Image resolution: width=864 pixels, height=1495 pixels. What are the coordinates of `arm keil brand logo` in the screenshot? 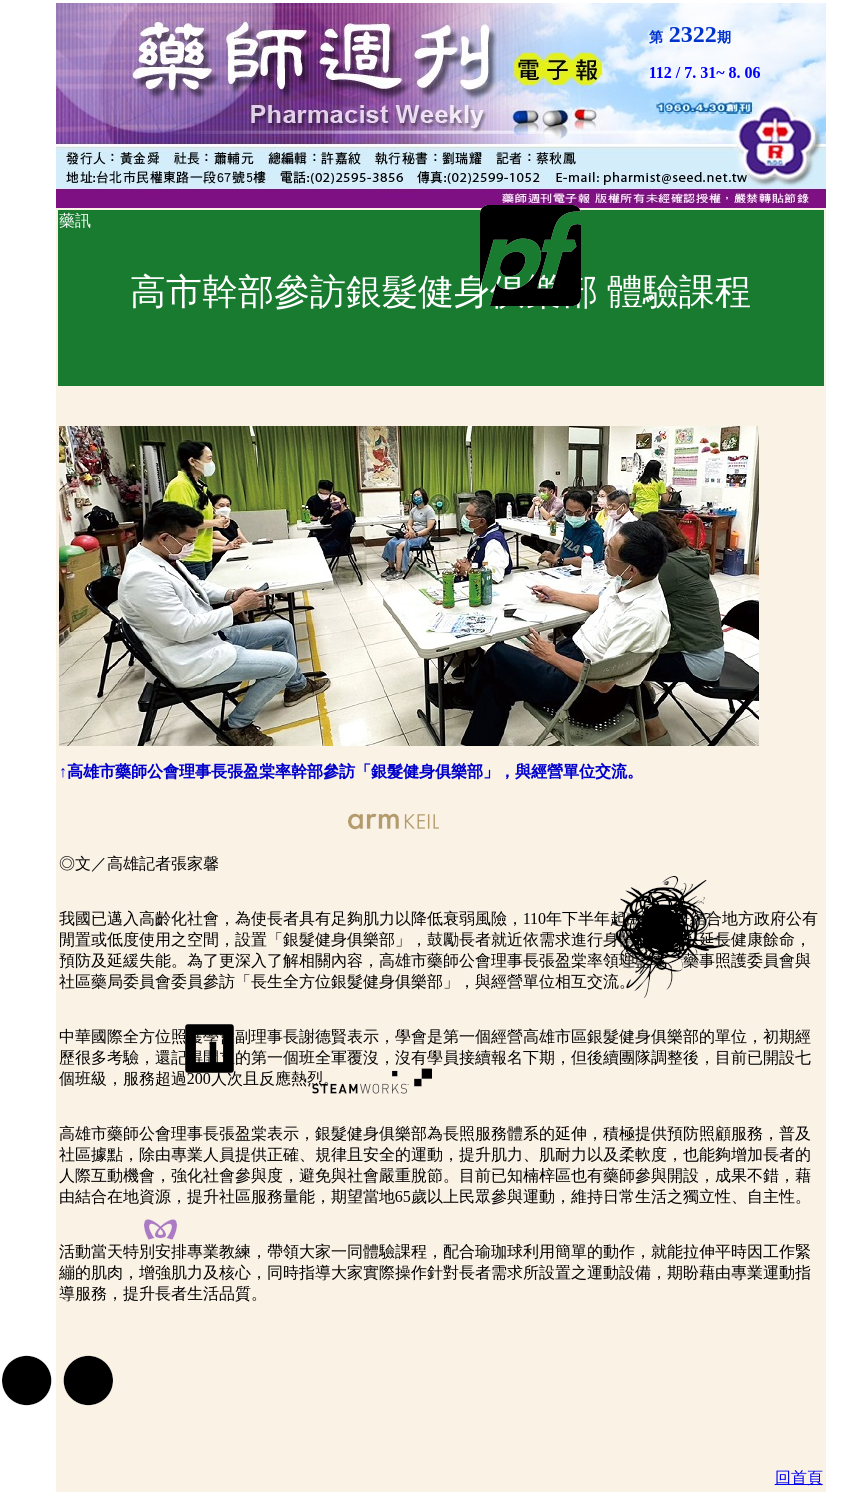 It's located at (393, 821).